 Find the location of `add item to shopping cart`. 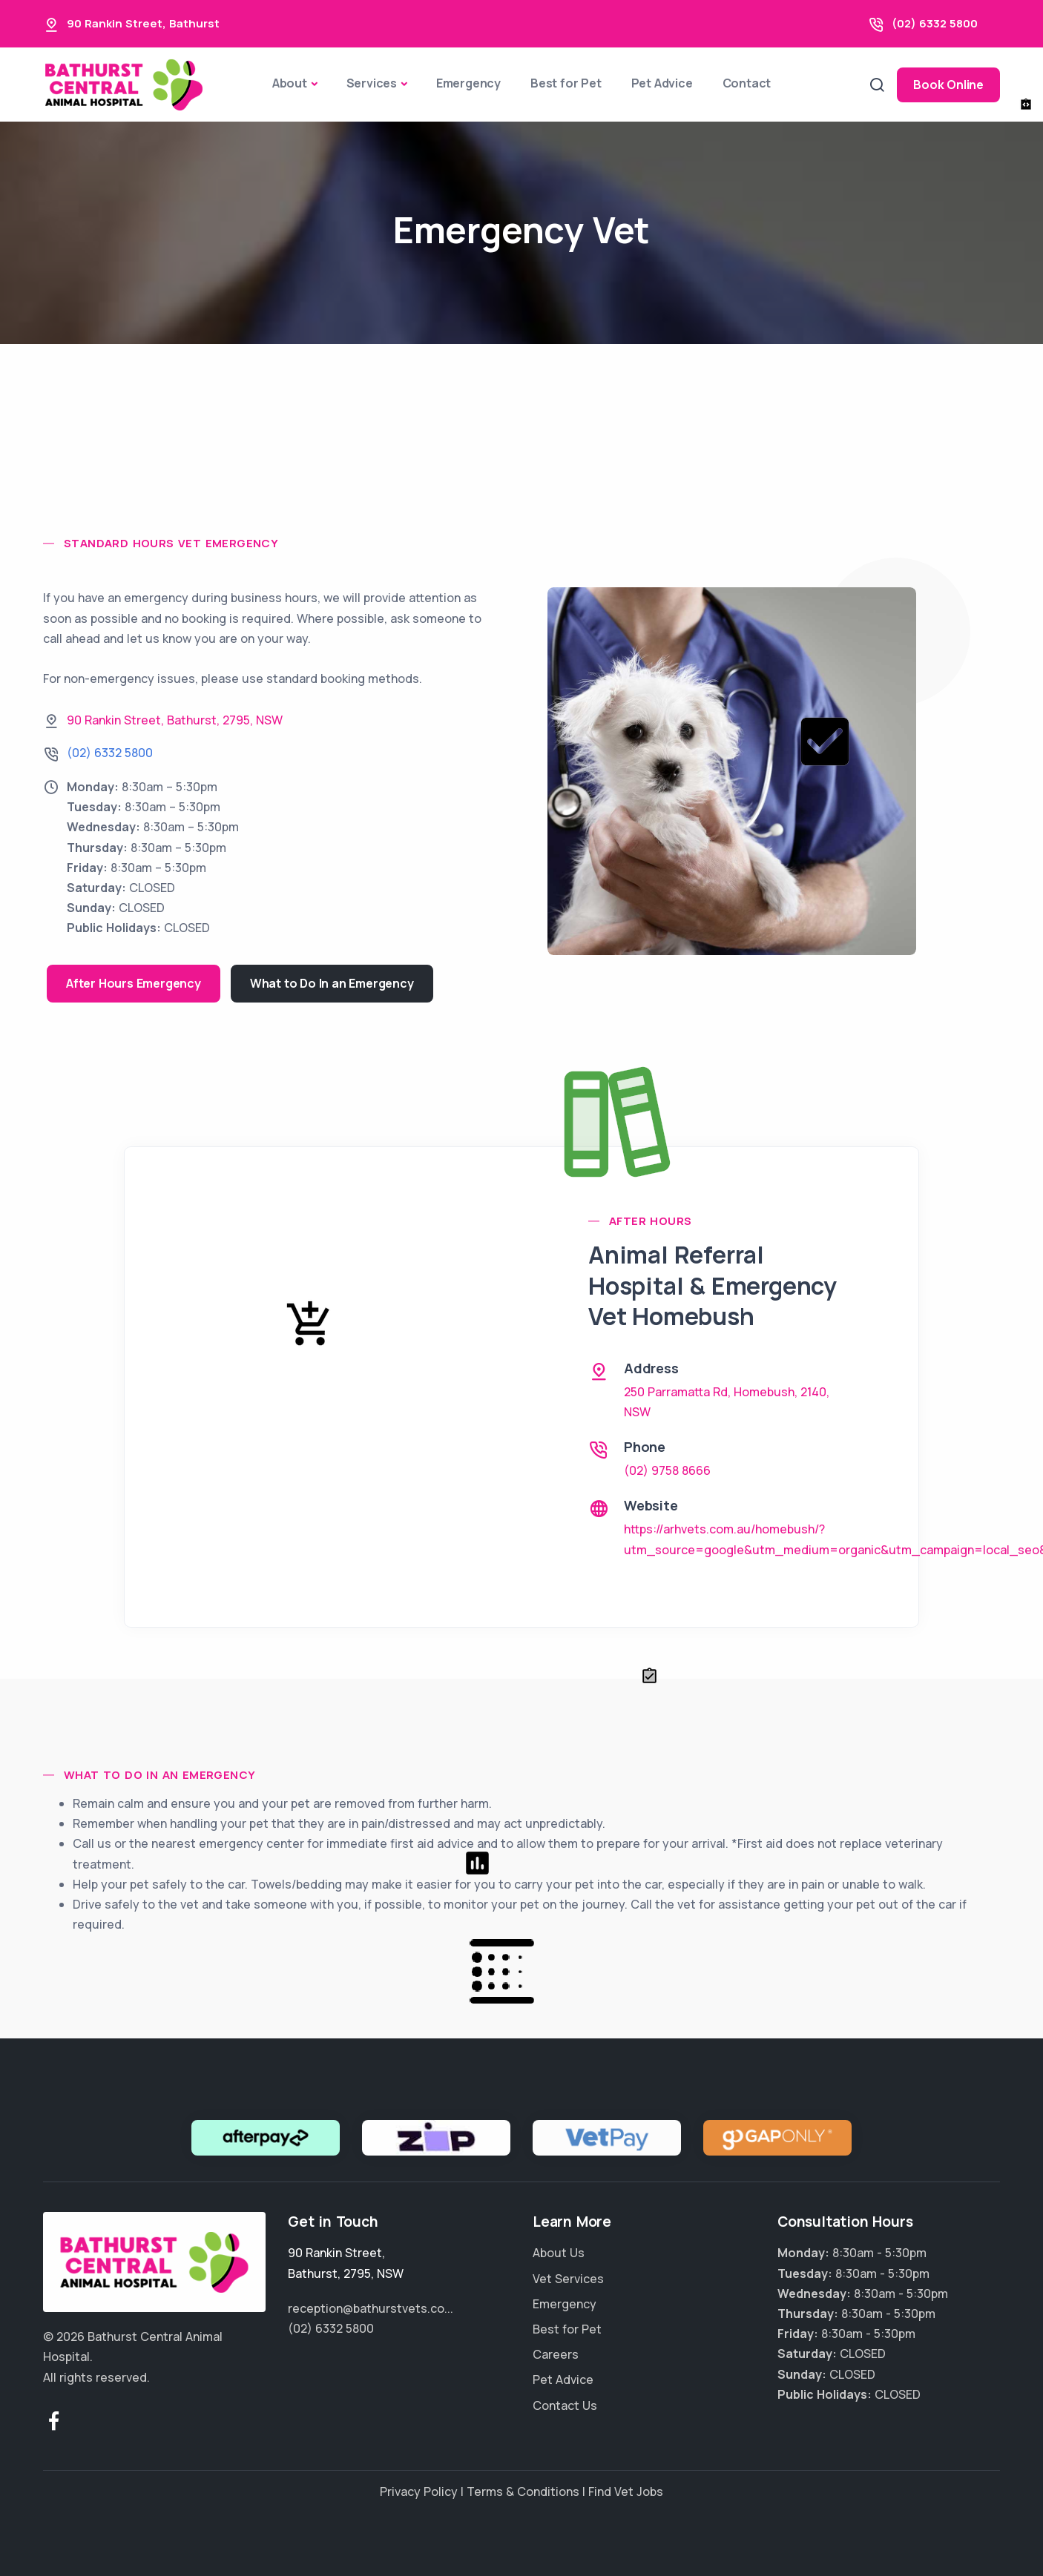

add item to shopping cart is located at coordinates (310, 1324).